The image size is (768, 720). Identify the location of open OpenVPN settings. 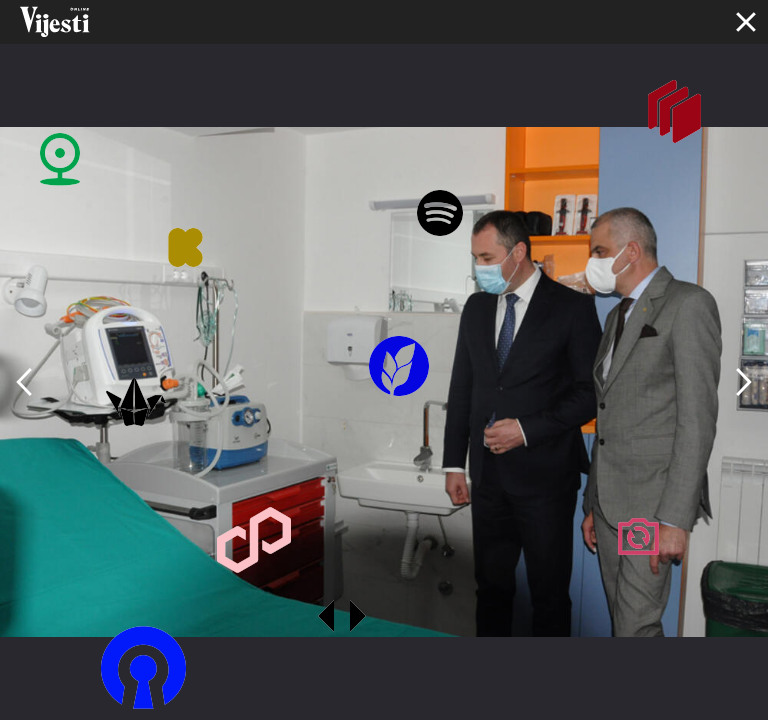
(143, 667).